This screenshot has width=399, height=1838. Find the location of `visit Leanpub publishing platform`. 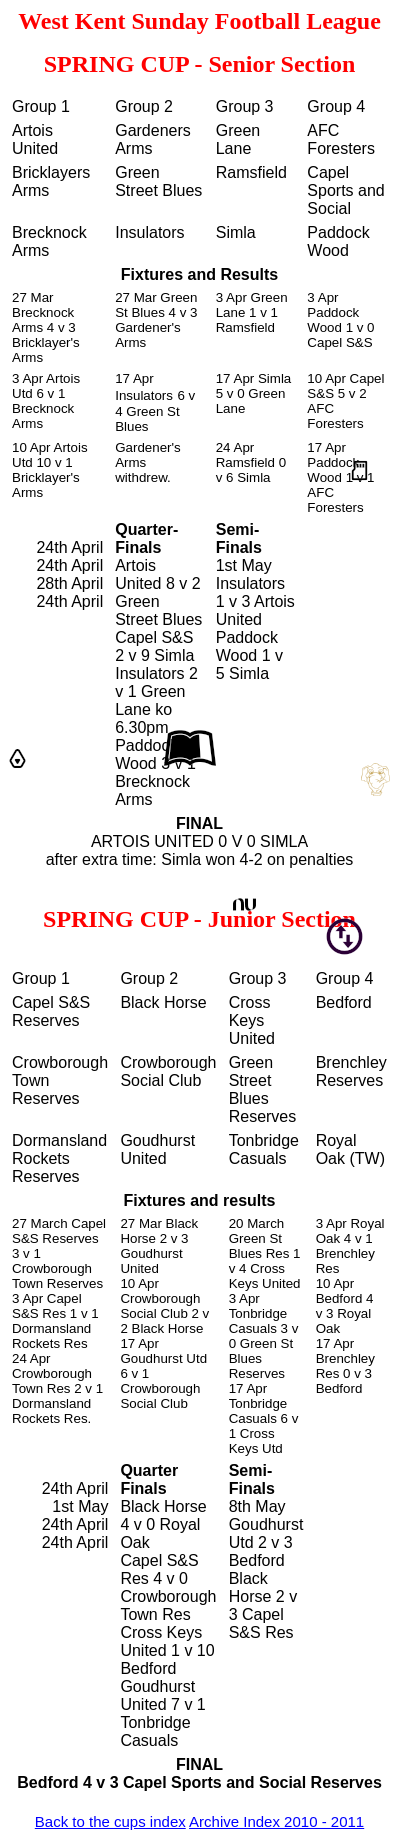

visit Leanpub publishing platform is located at coordinates (190, 748).